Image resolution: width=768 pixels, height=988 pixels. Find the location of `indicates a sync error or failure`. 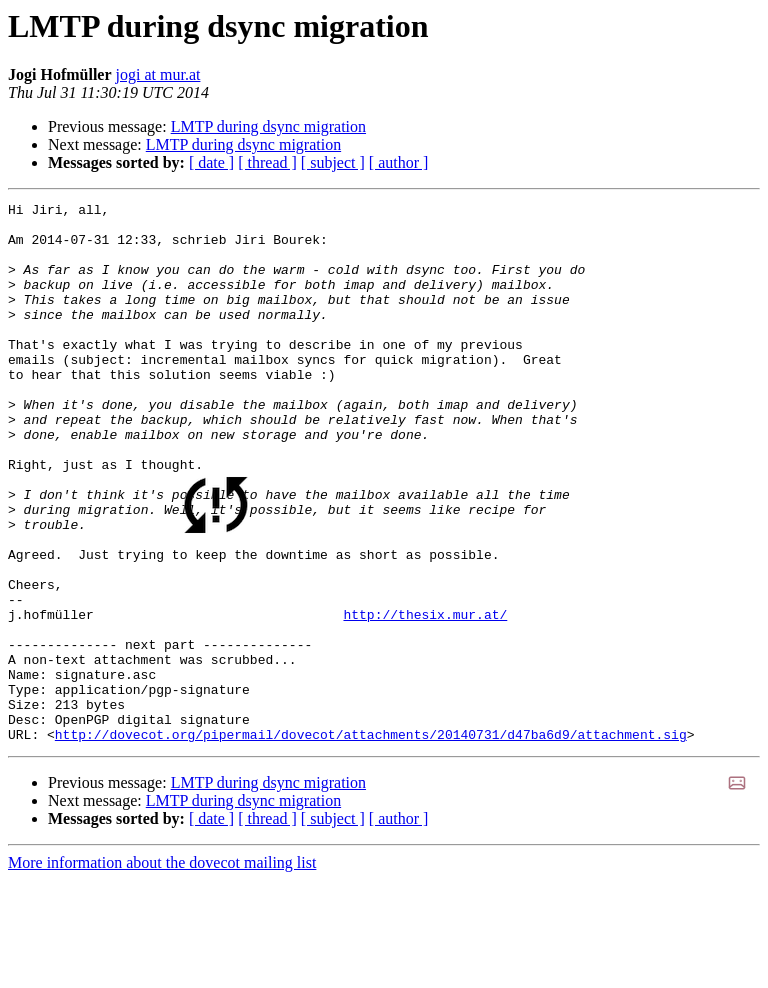

indicates a sync error or failure is located at coordinates (216, 505).